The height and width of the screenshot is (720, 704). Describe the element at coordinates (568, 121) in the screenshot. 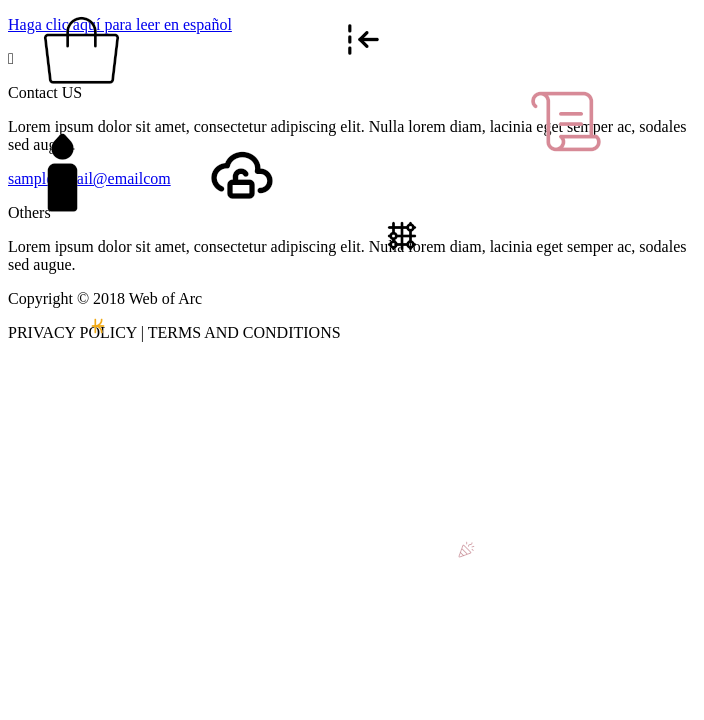

I see `view terms and conditions or legal documents` at that location.